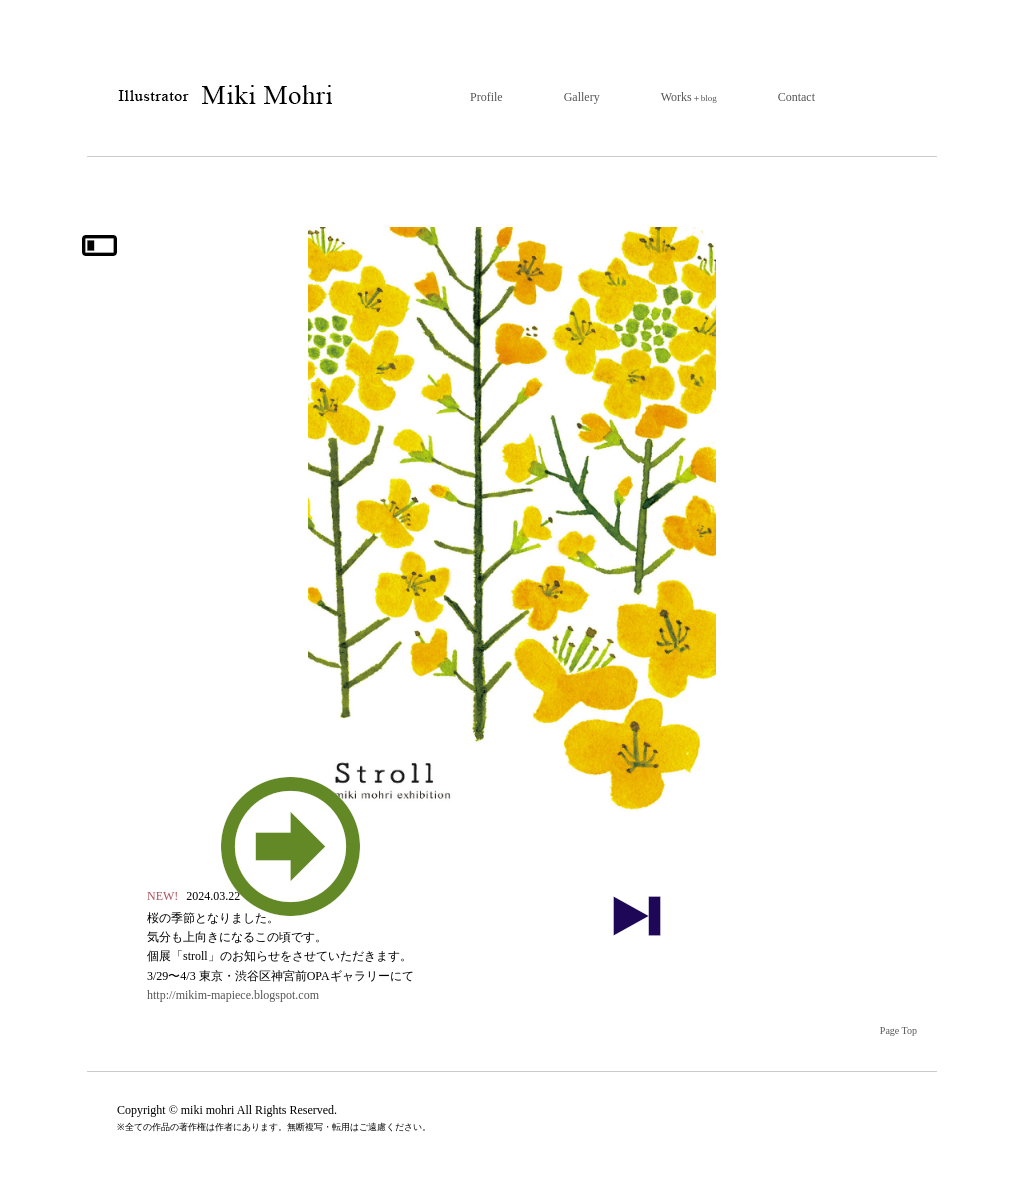 The image size is (1024, 1186). I want to click on indicates low battery status, so click(99, 245).